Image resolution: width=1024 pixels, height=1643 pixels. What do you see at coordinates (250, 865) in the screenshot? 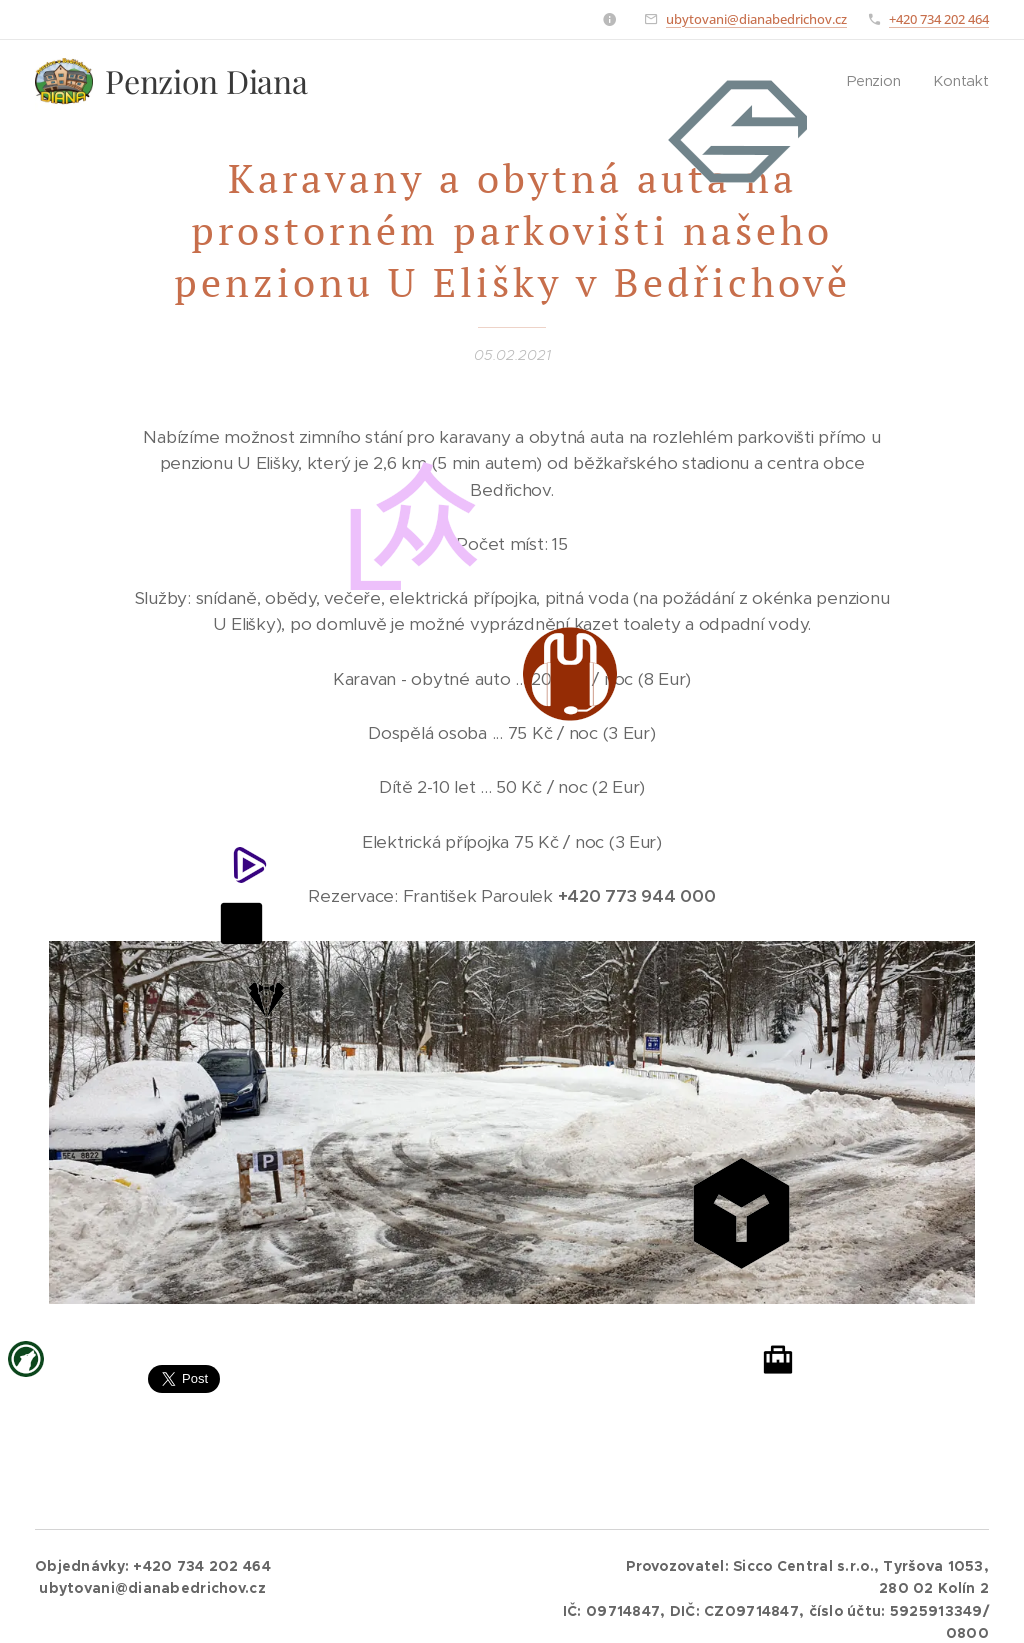
I see `open radarr movie management app` at bounding box center [250, 865].